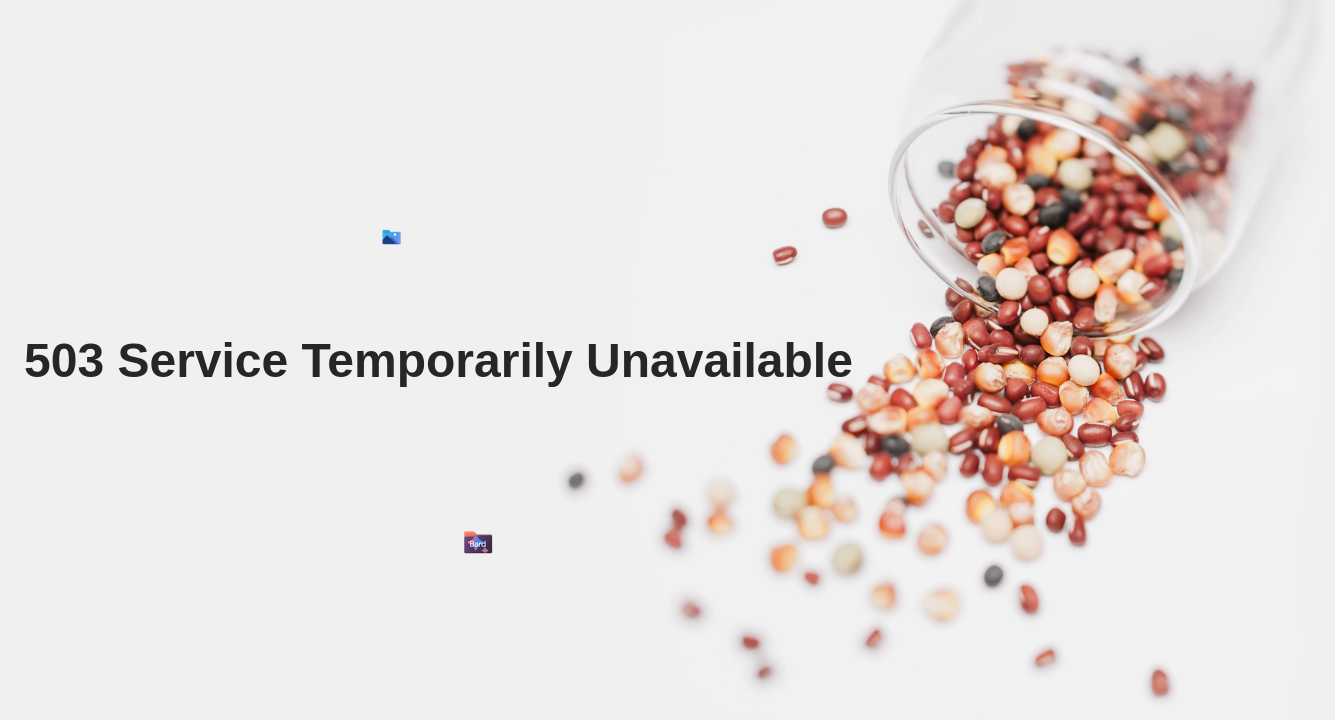 This screenshot has height=720, width=1335. What do you see at coordinates (478, 543) in the screenshot?
I see `folder containing Google Bard AI files` at bounding box center [478, 543].